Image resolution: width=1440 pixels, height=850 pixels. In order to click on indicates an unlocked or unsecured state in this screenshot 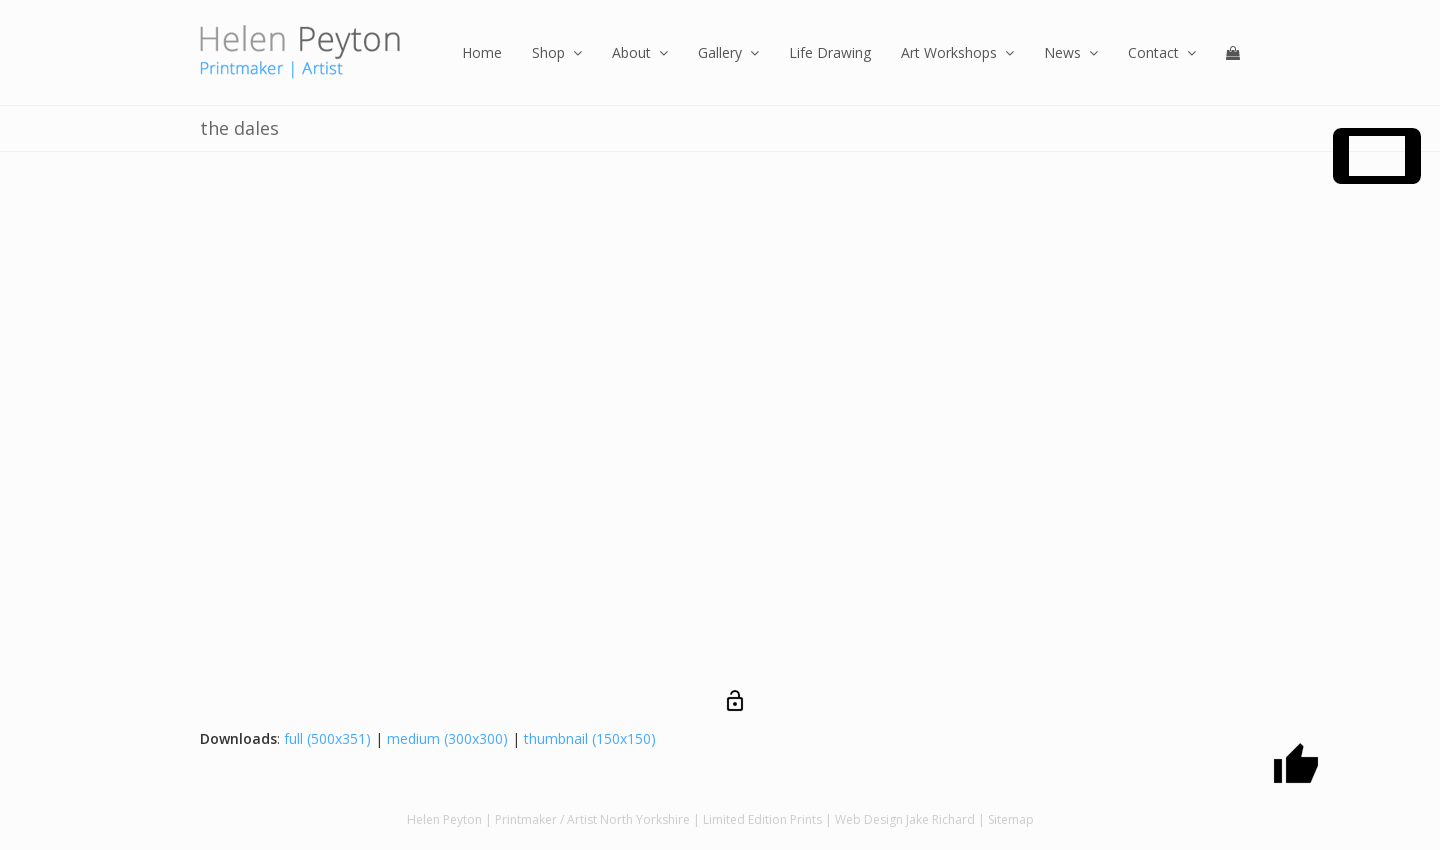, I will do `click(735, 701)`.